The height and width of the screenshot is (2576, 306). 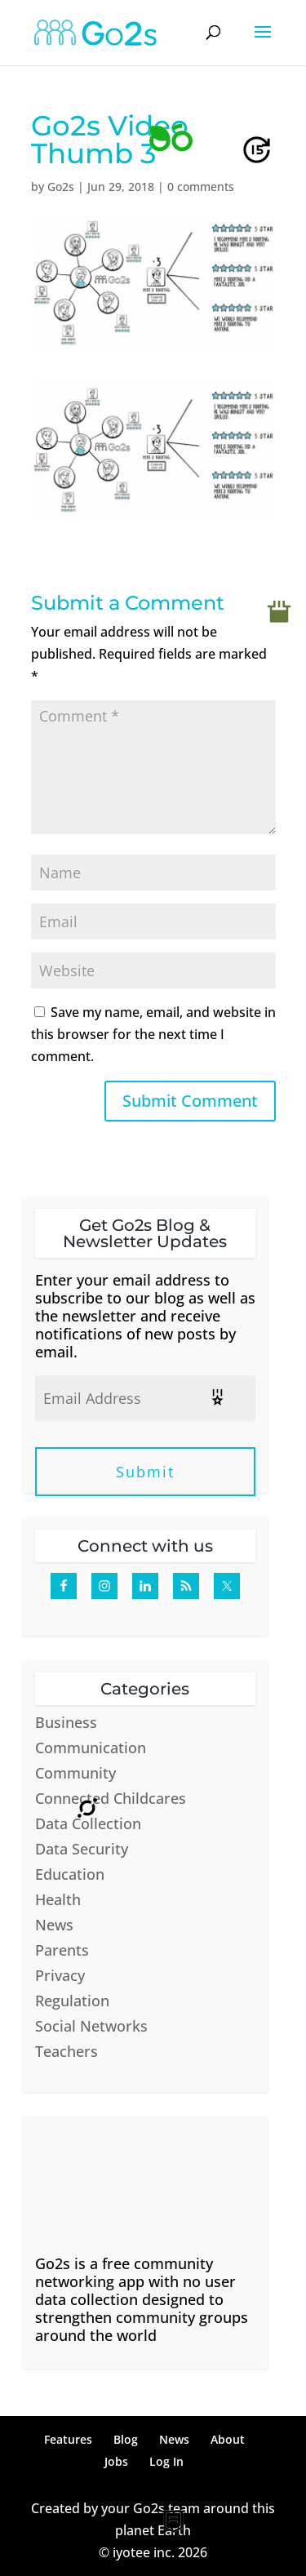 What do you see at coordinates (217, 1397) in the screenshot?
I see `view achievements or awards` at bounding box center [217, 1397].